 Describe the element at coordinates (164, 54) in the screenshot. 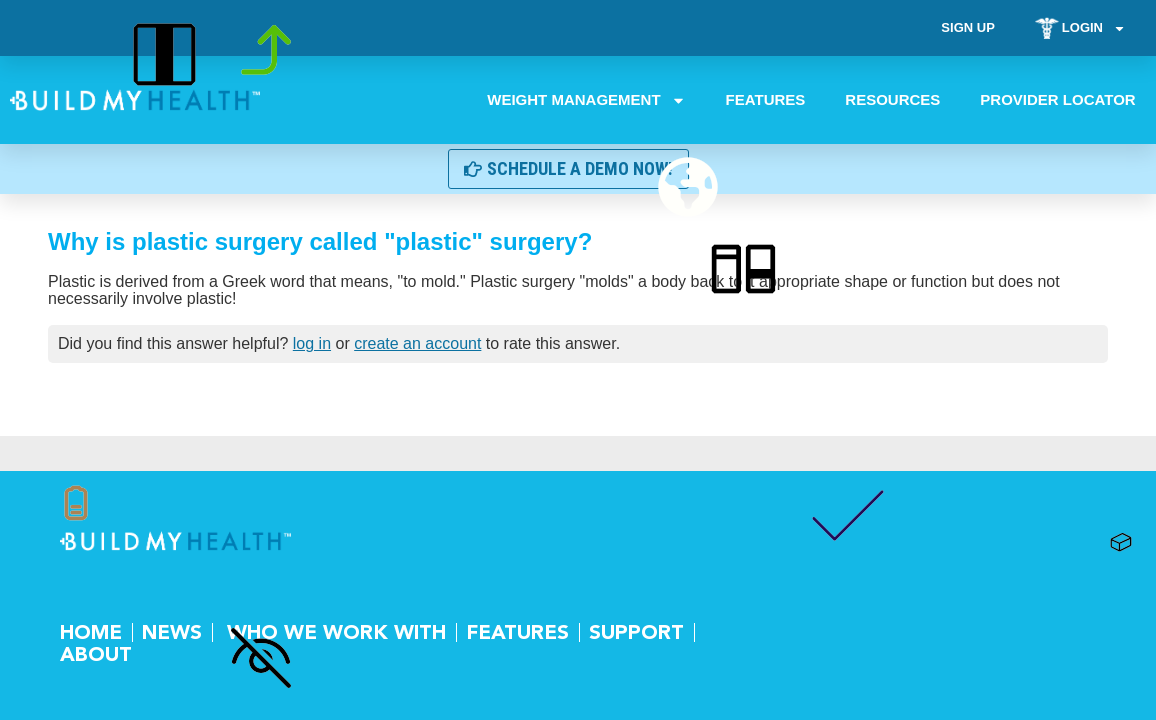

I see `switch to centered layout view` at that location.